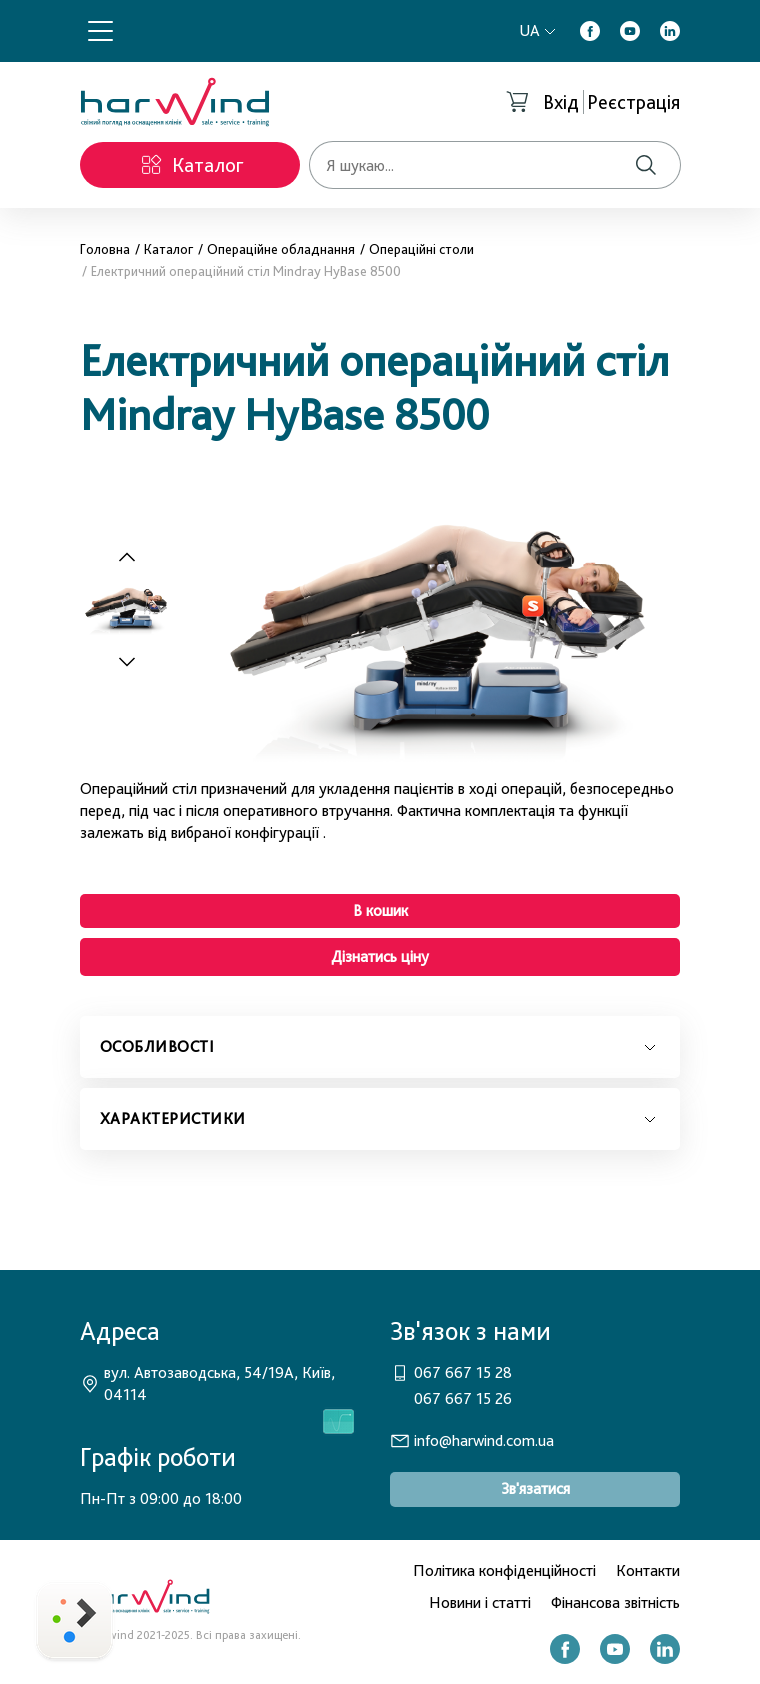  I want to click on open system resource monitor, so click(338, 1421).